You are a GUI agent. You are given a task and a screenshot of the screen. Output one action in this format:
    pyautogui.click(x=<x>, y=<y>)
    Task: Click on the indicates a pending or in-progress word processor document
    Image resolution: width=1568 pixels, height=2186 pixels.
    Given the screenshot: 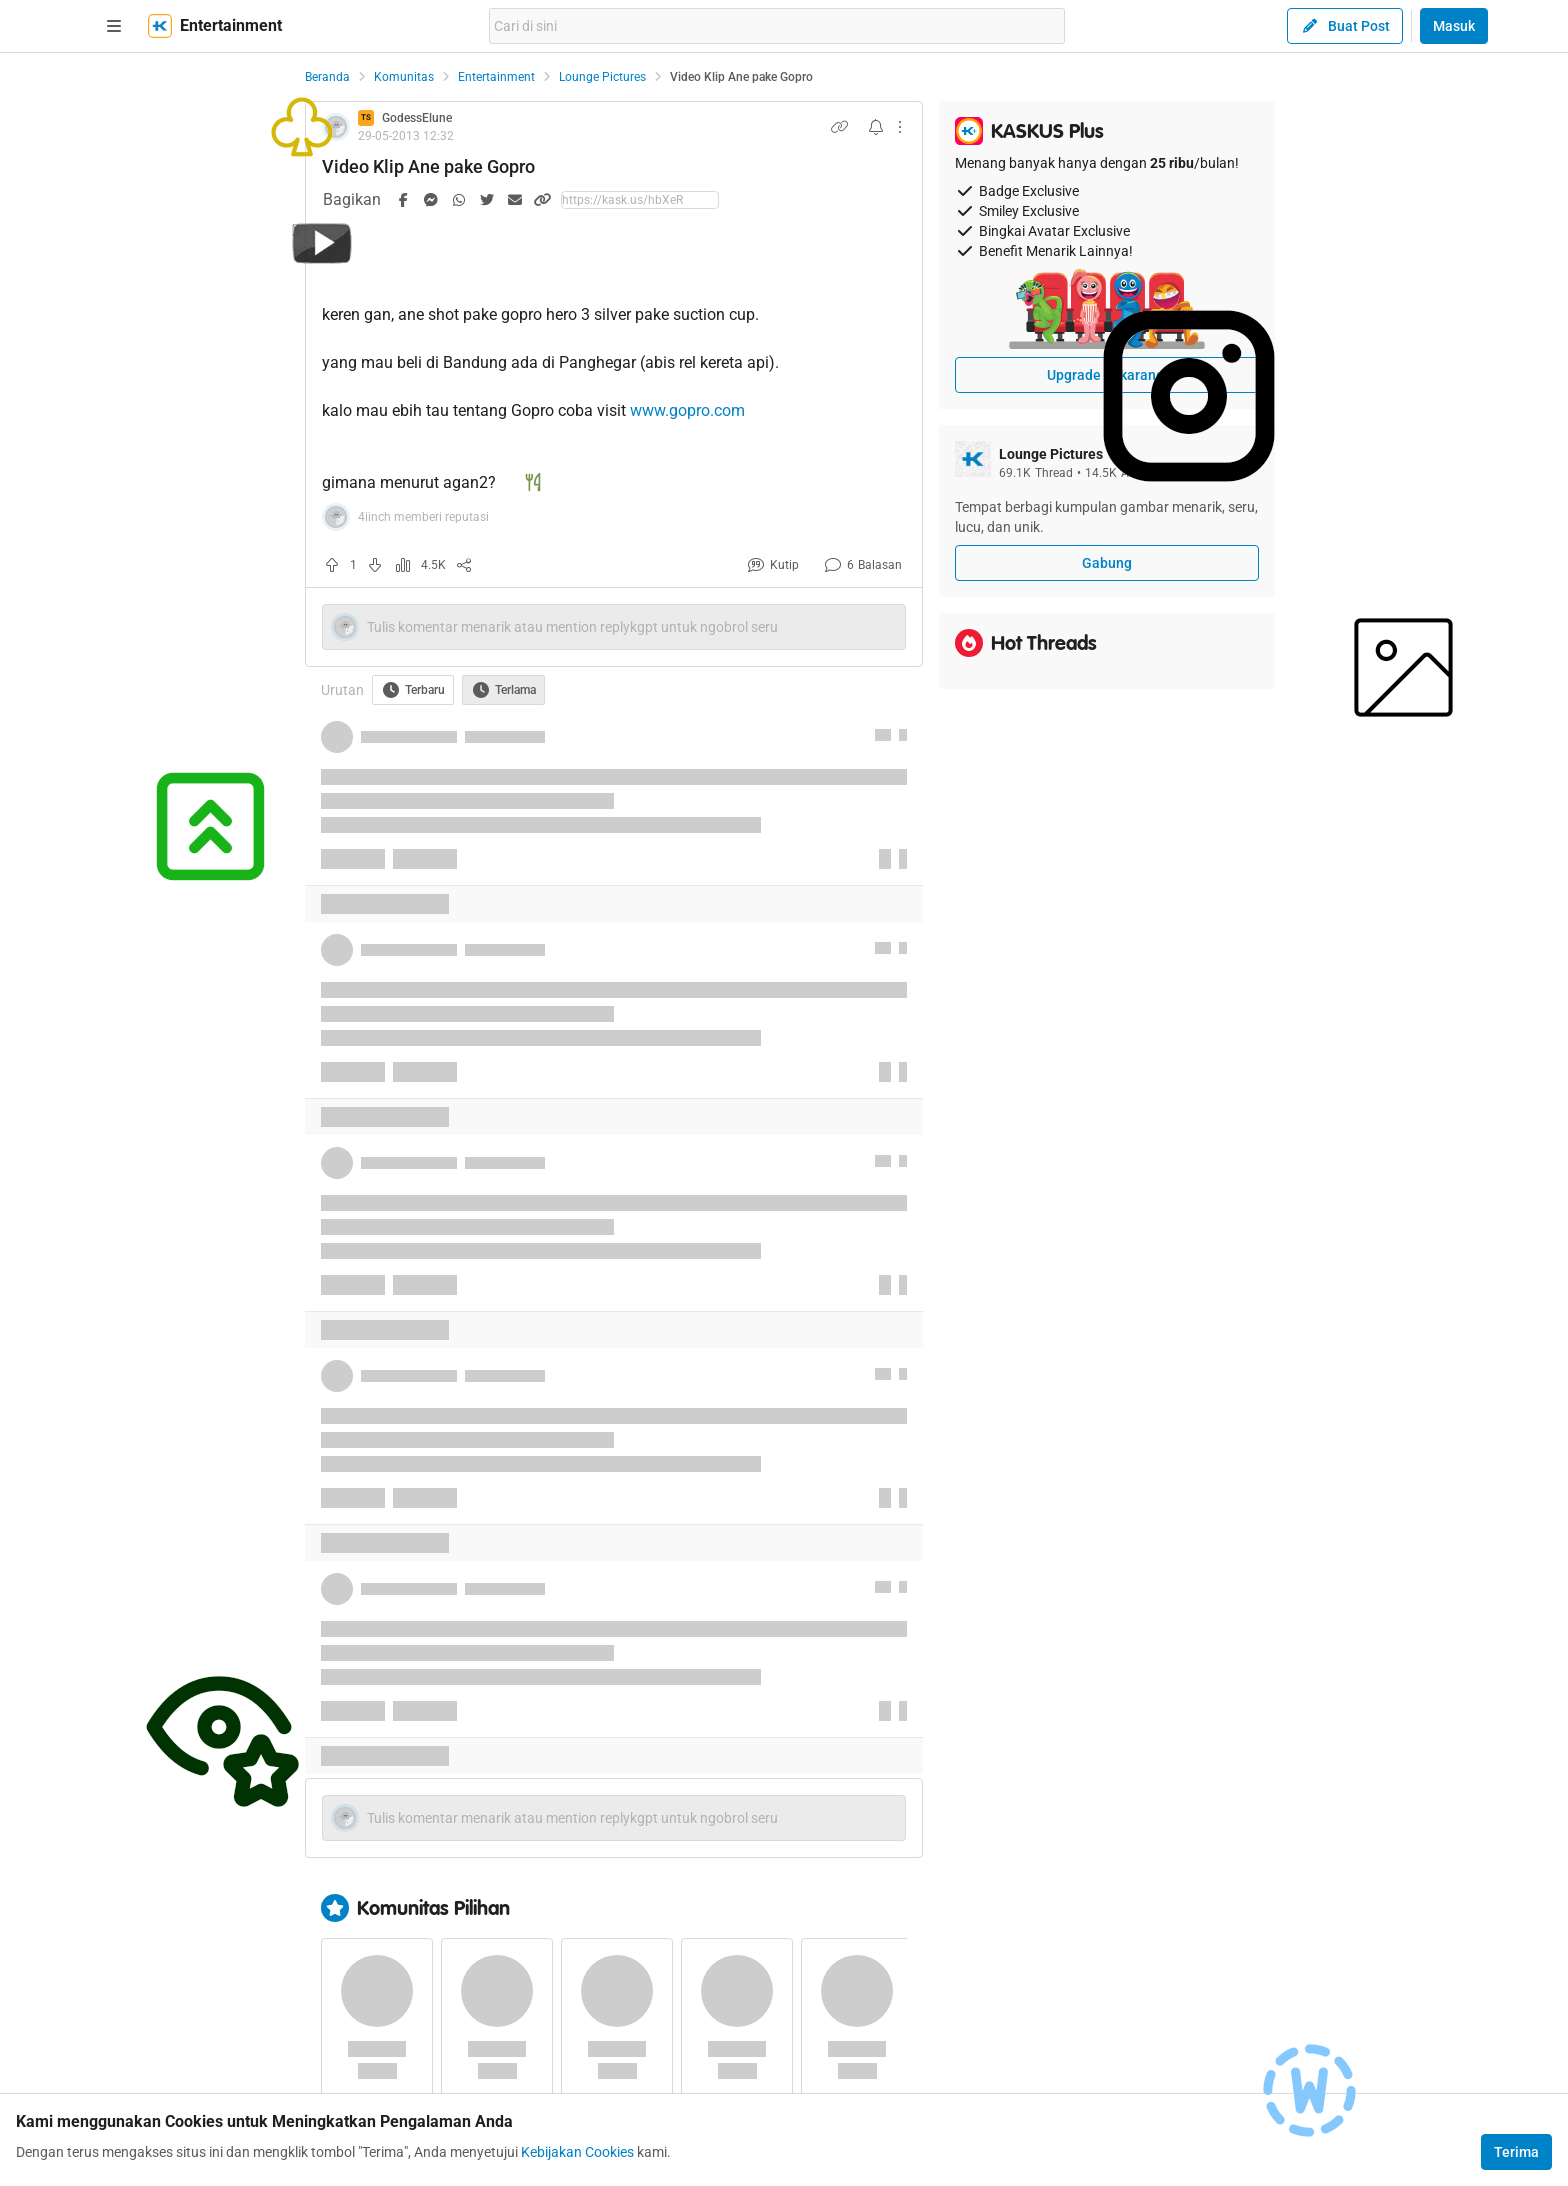 What is the action you would take?
    pyautogui.click(x=1309, y=2090)
    